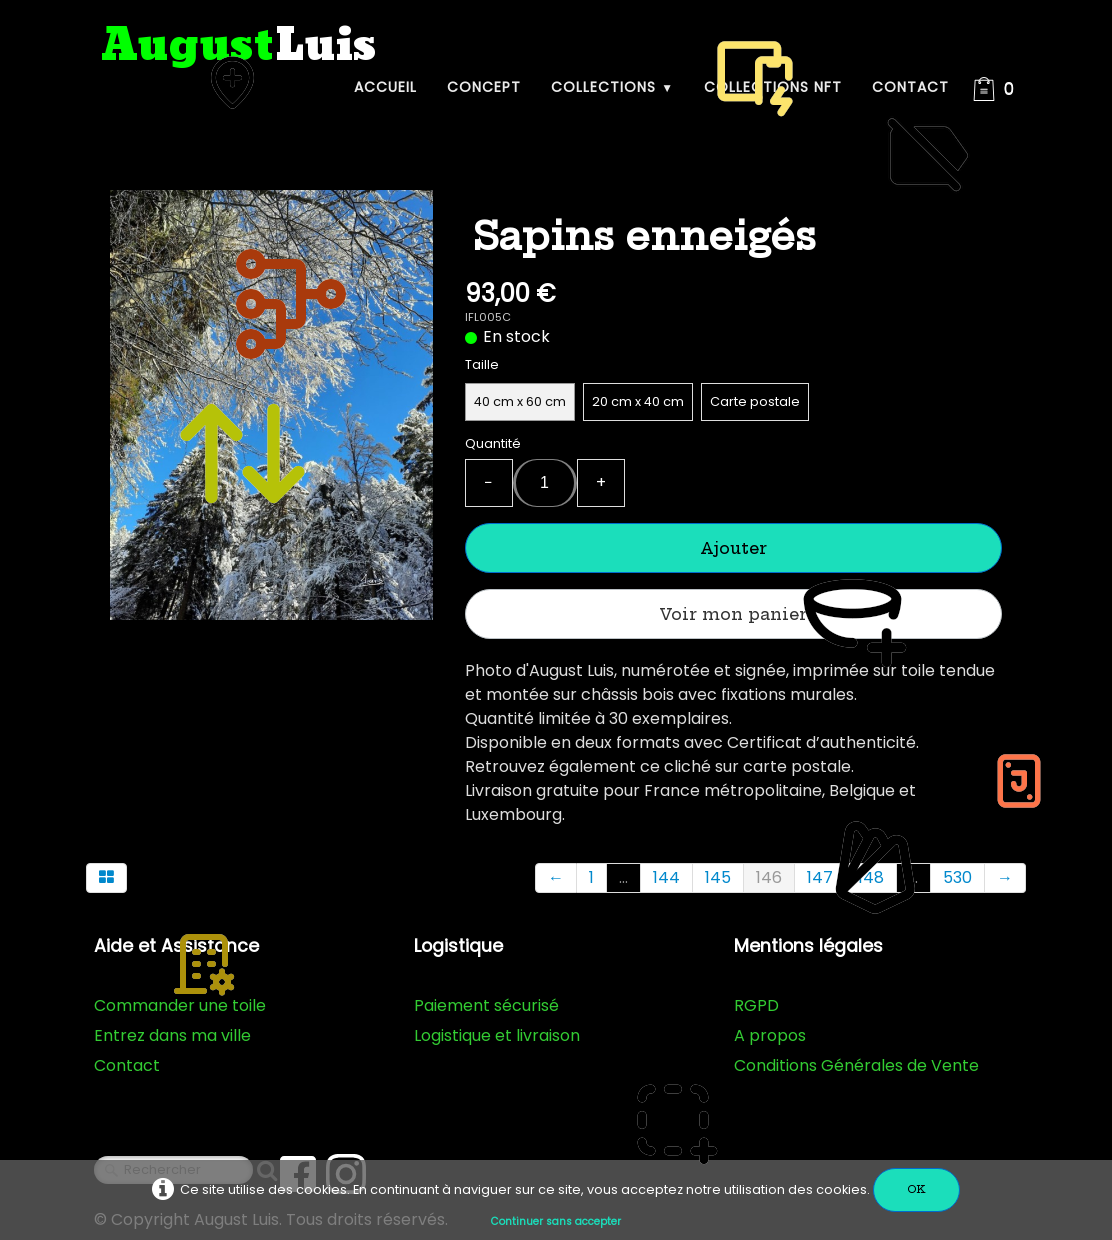  Describe the element at coordinates (242, 453) in the screenshot. I see `sort items in ascending or descending order` at that location.